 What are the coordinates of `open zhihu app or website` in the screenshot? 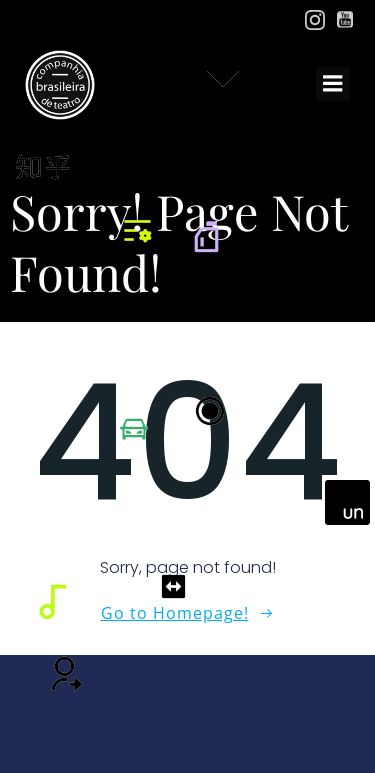 It's located at (43, 167).